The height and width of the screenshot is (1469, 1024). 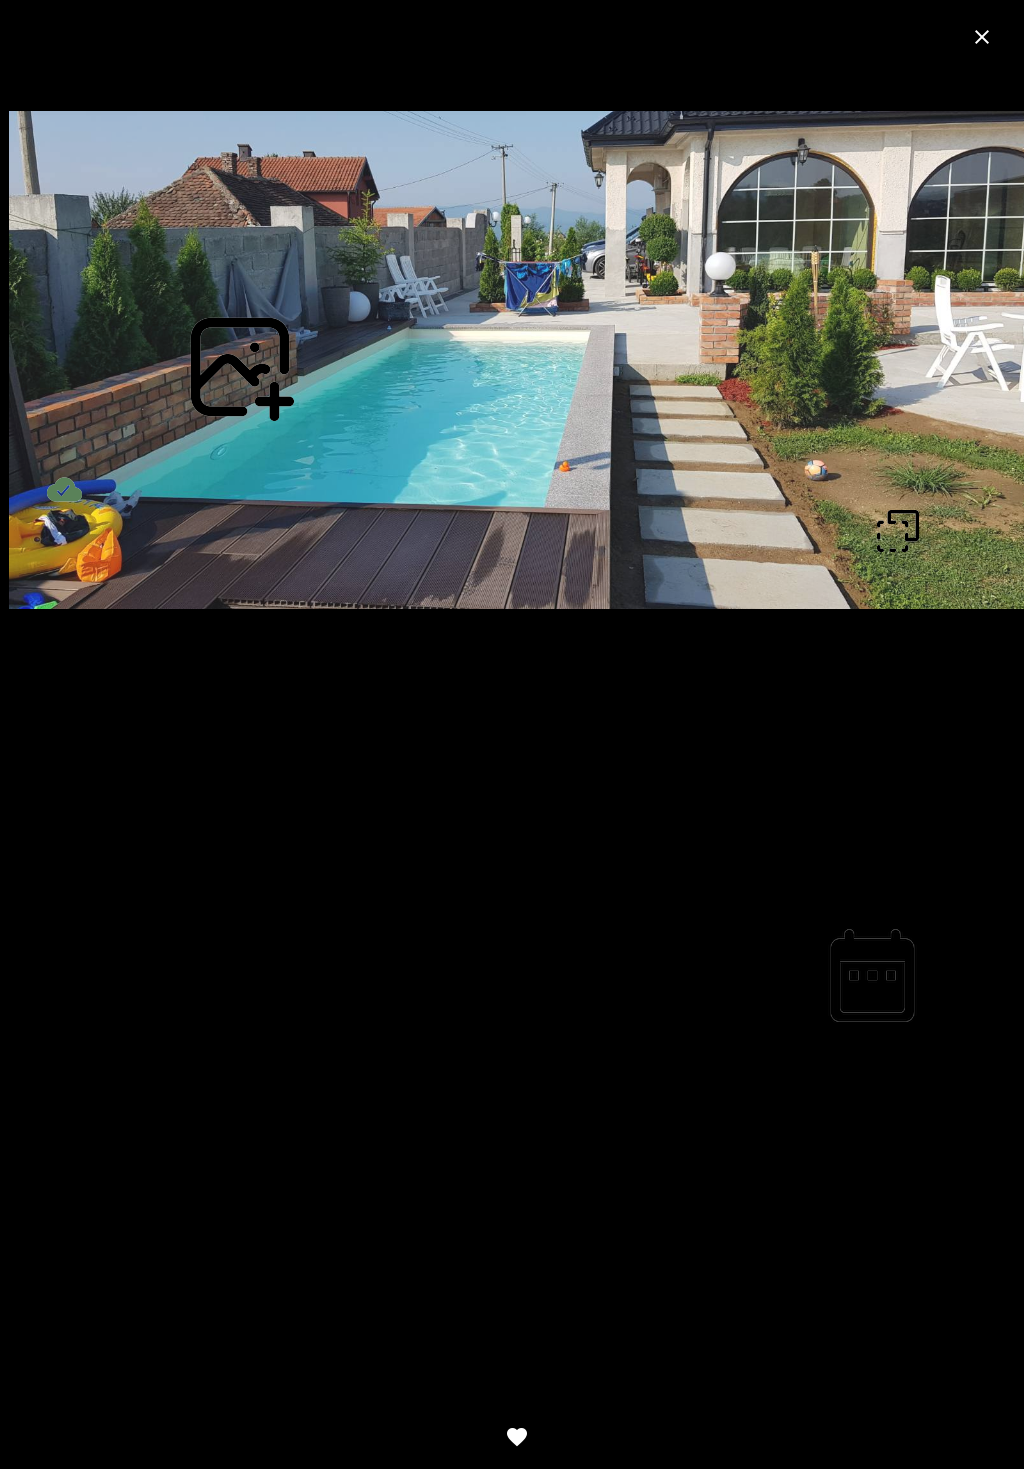 What do you see at coordinates (898, 531) in the screenshot?
I see `bring selected layer to front` at bounding box center [898, 531].